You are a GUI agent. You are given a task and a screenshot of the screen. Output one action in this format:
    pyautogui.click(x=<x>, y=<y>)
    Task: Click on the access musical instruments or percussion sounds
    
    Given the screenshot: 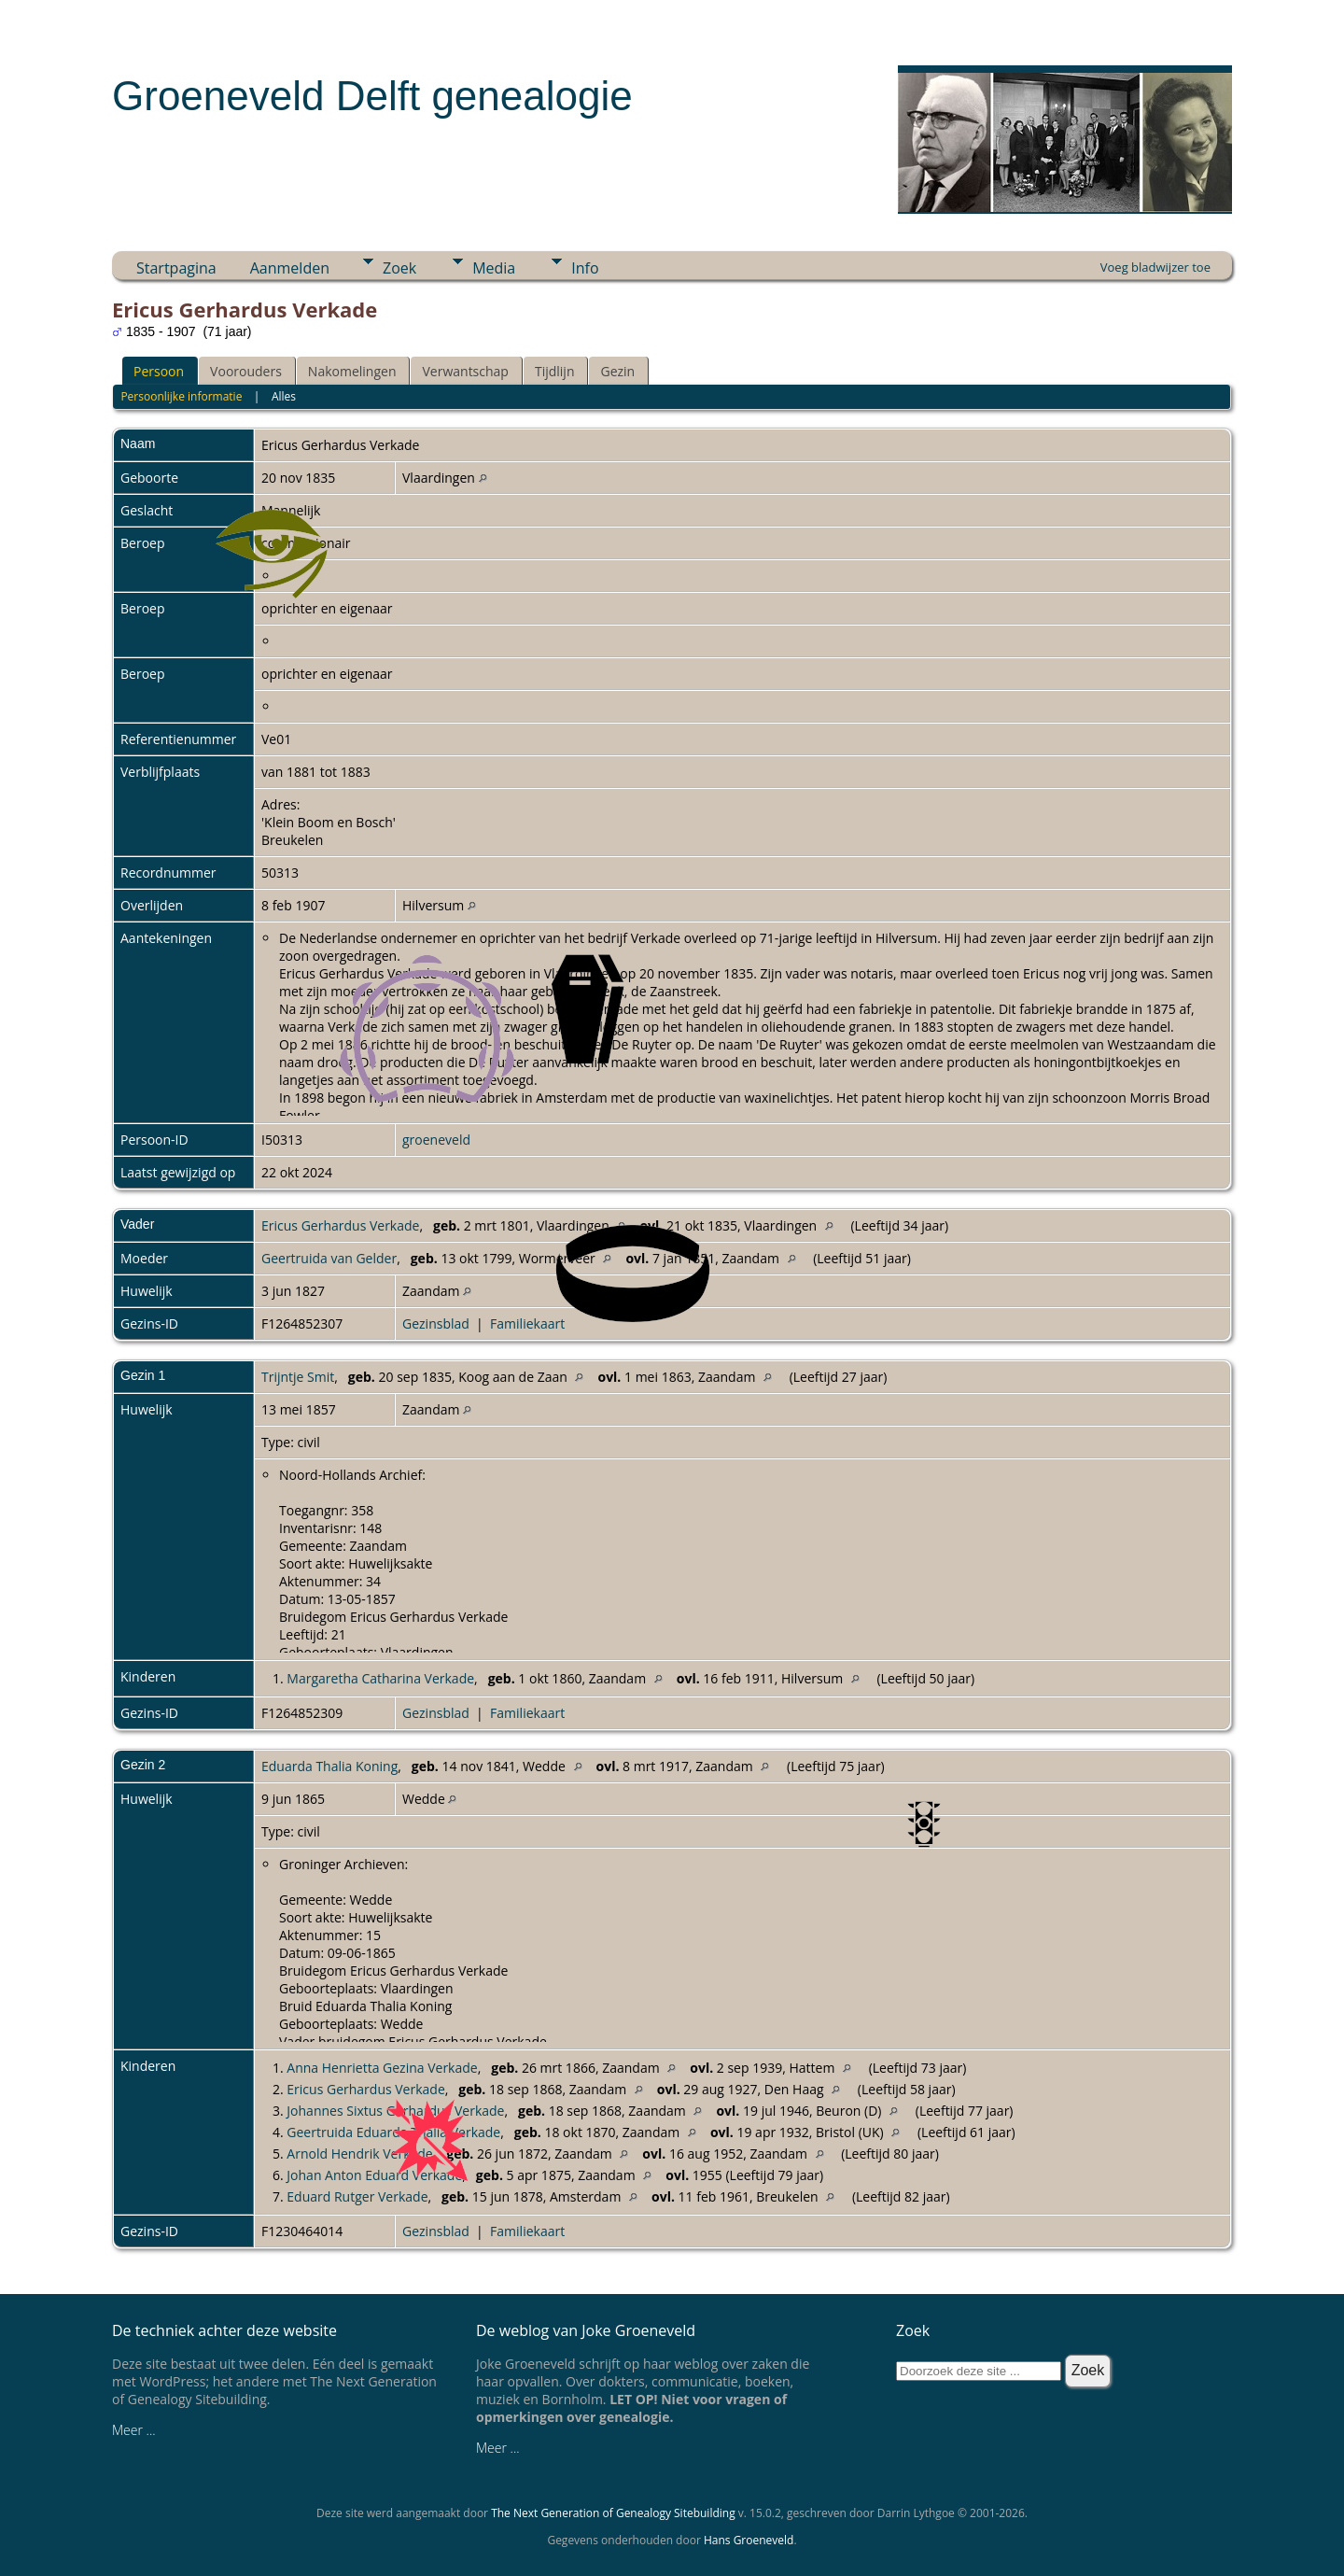 What is the action you would take?
    pyautogui.click(x=427, y=1028)
    